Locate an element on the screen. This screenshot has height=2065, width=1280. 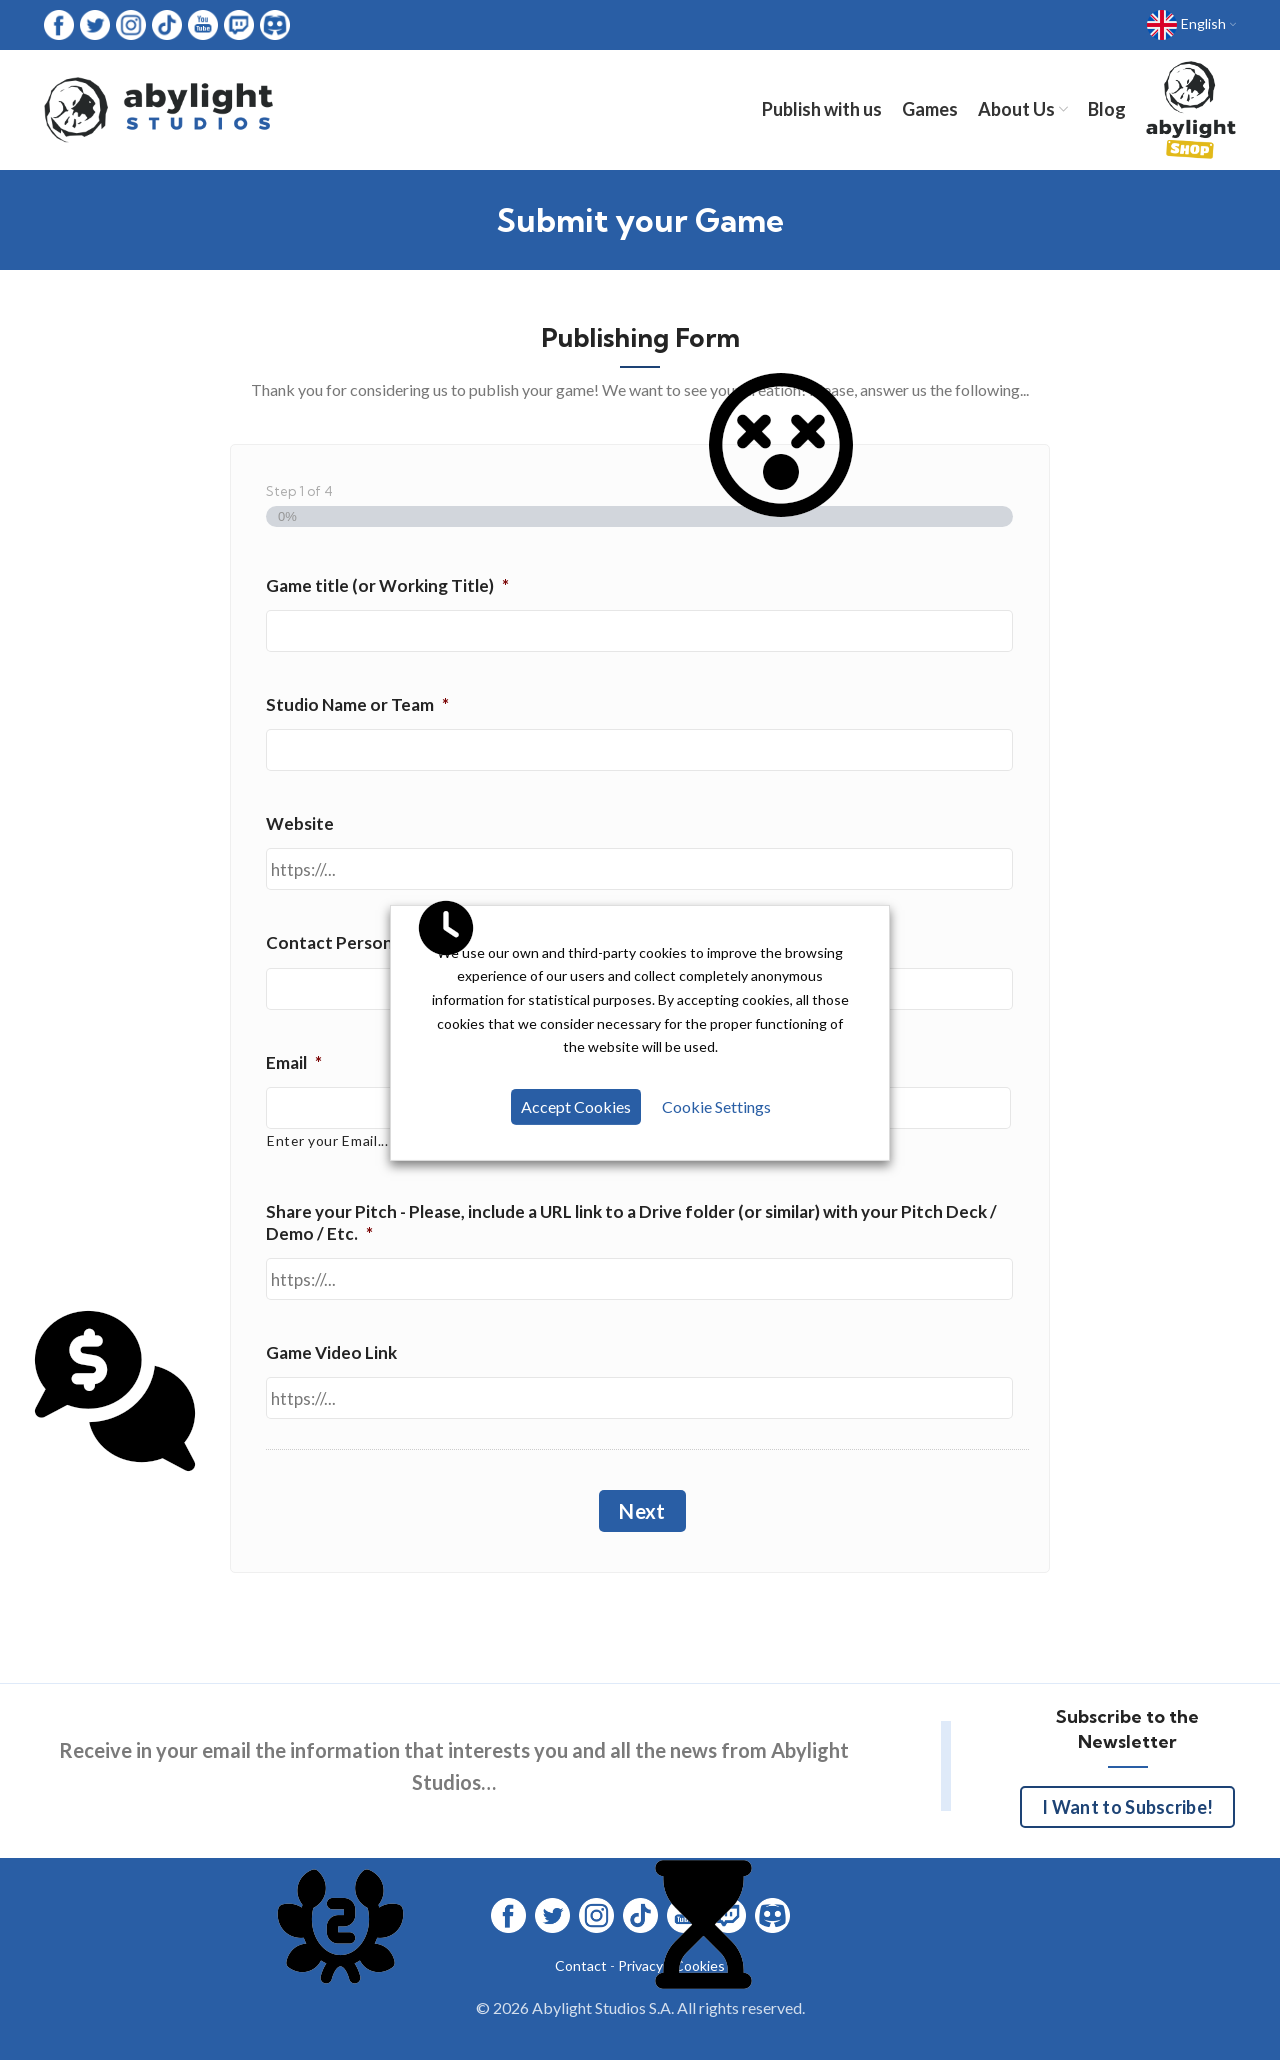
view time or clock settings is located at coordinates (446, 928).